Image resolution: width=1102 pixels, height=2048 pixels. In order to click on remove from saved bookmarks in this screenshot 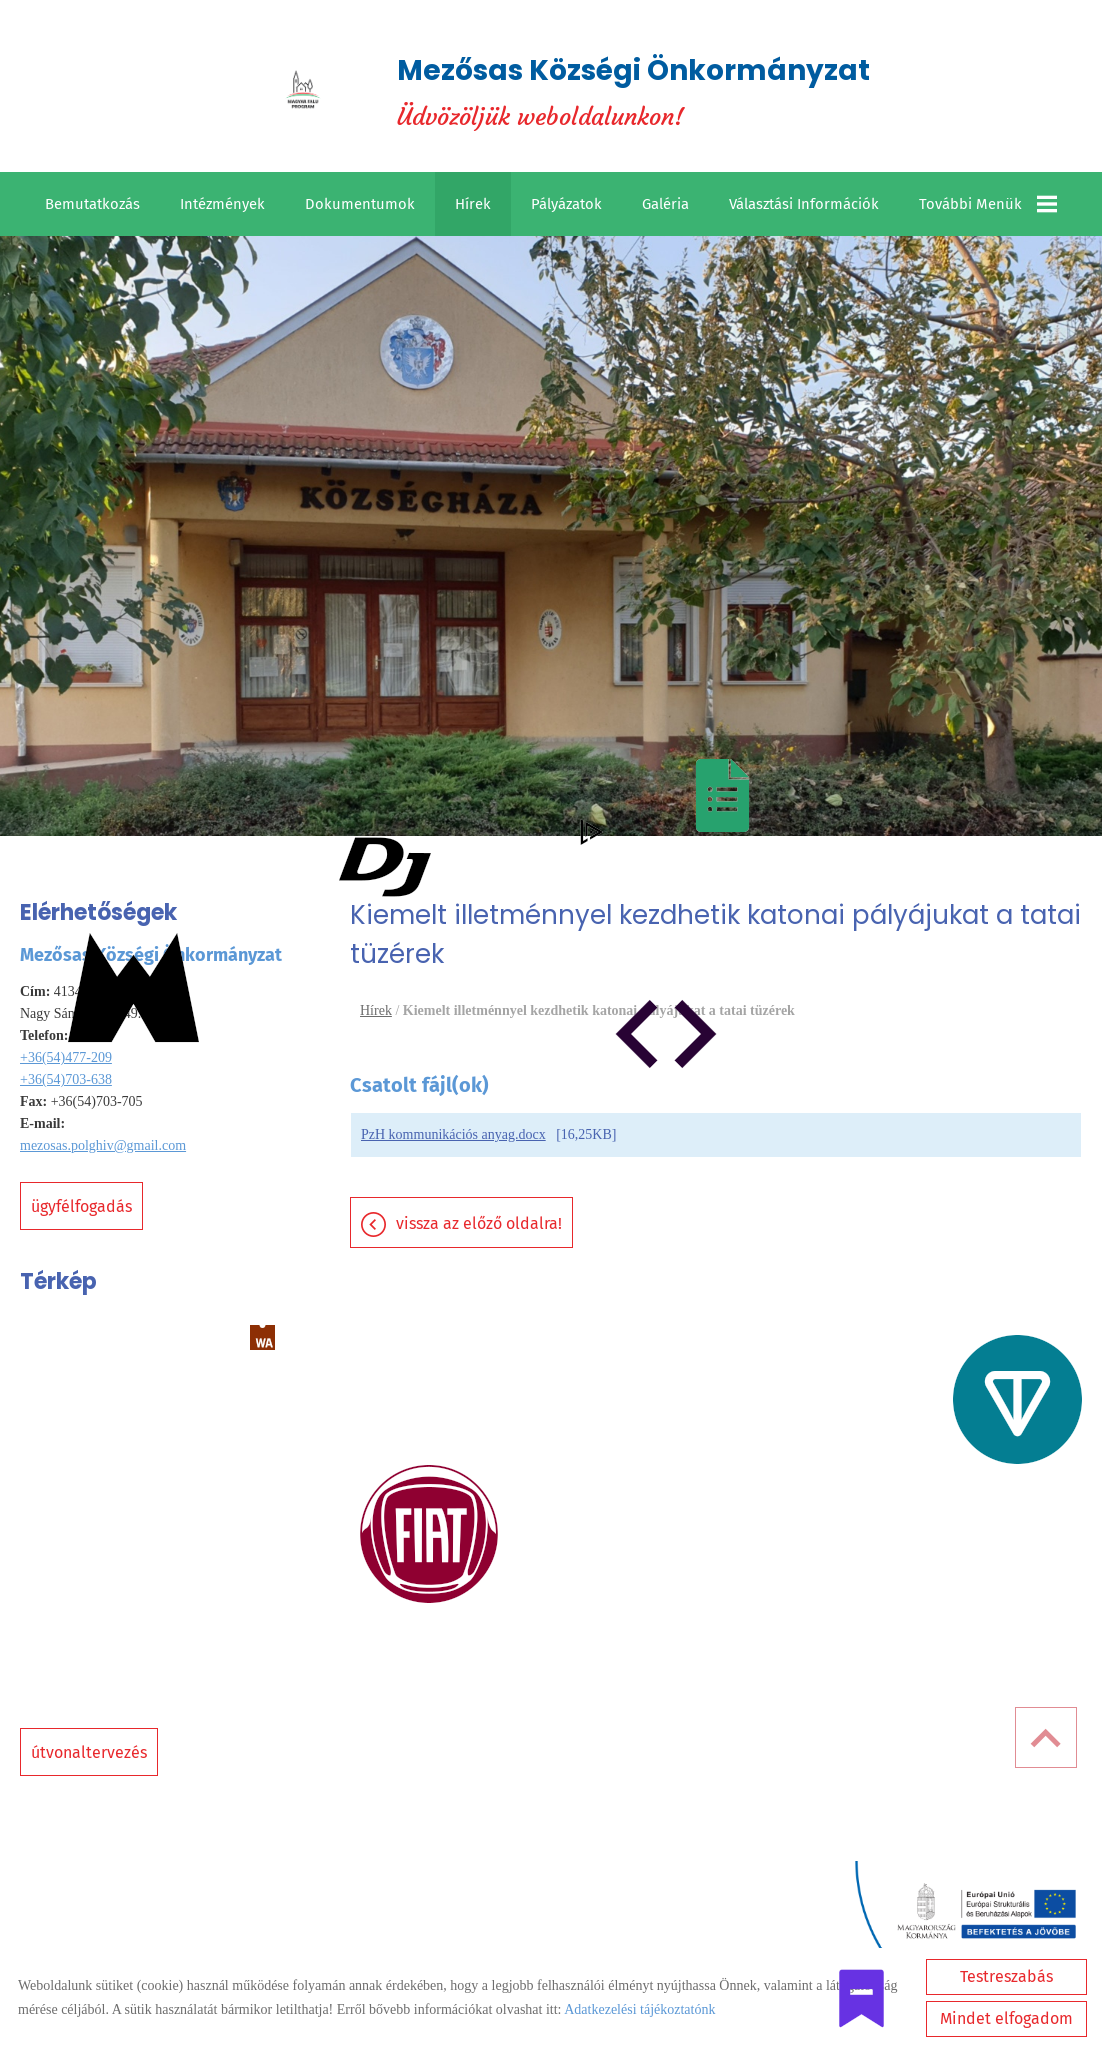, I will do `click(861, 1997)`.